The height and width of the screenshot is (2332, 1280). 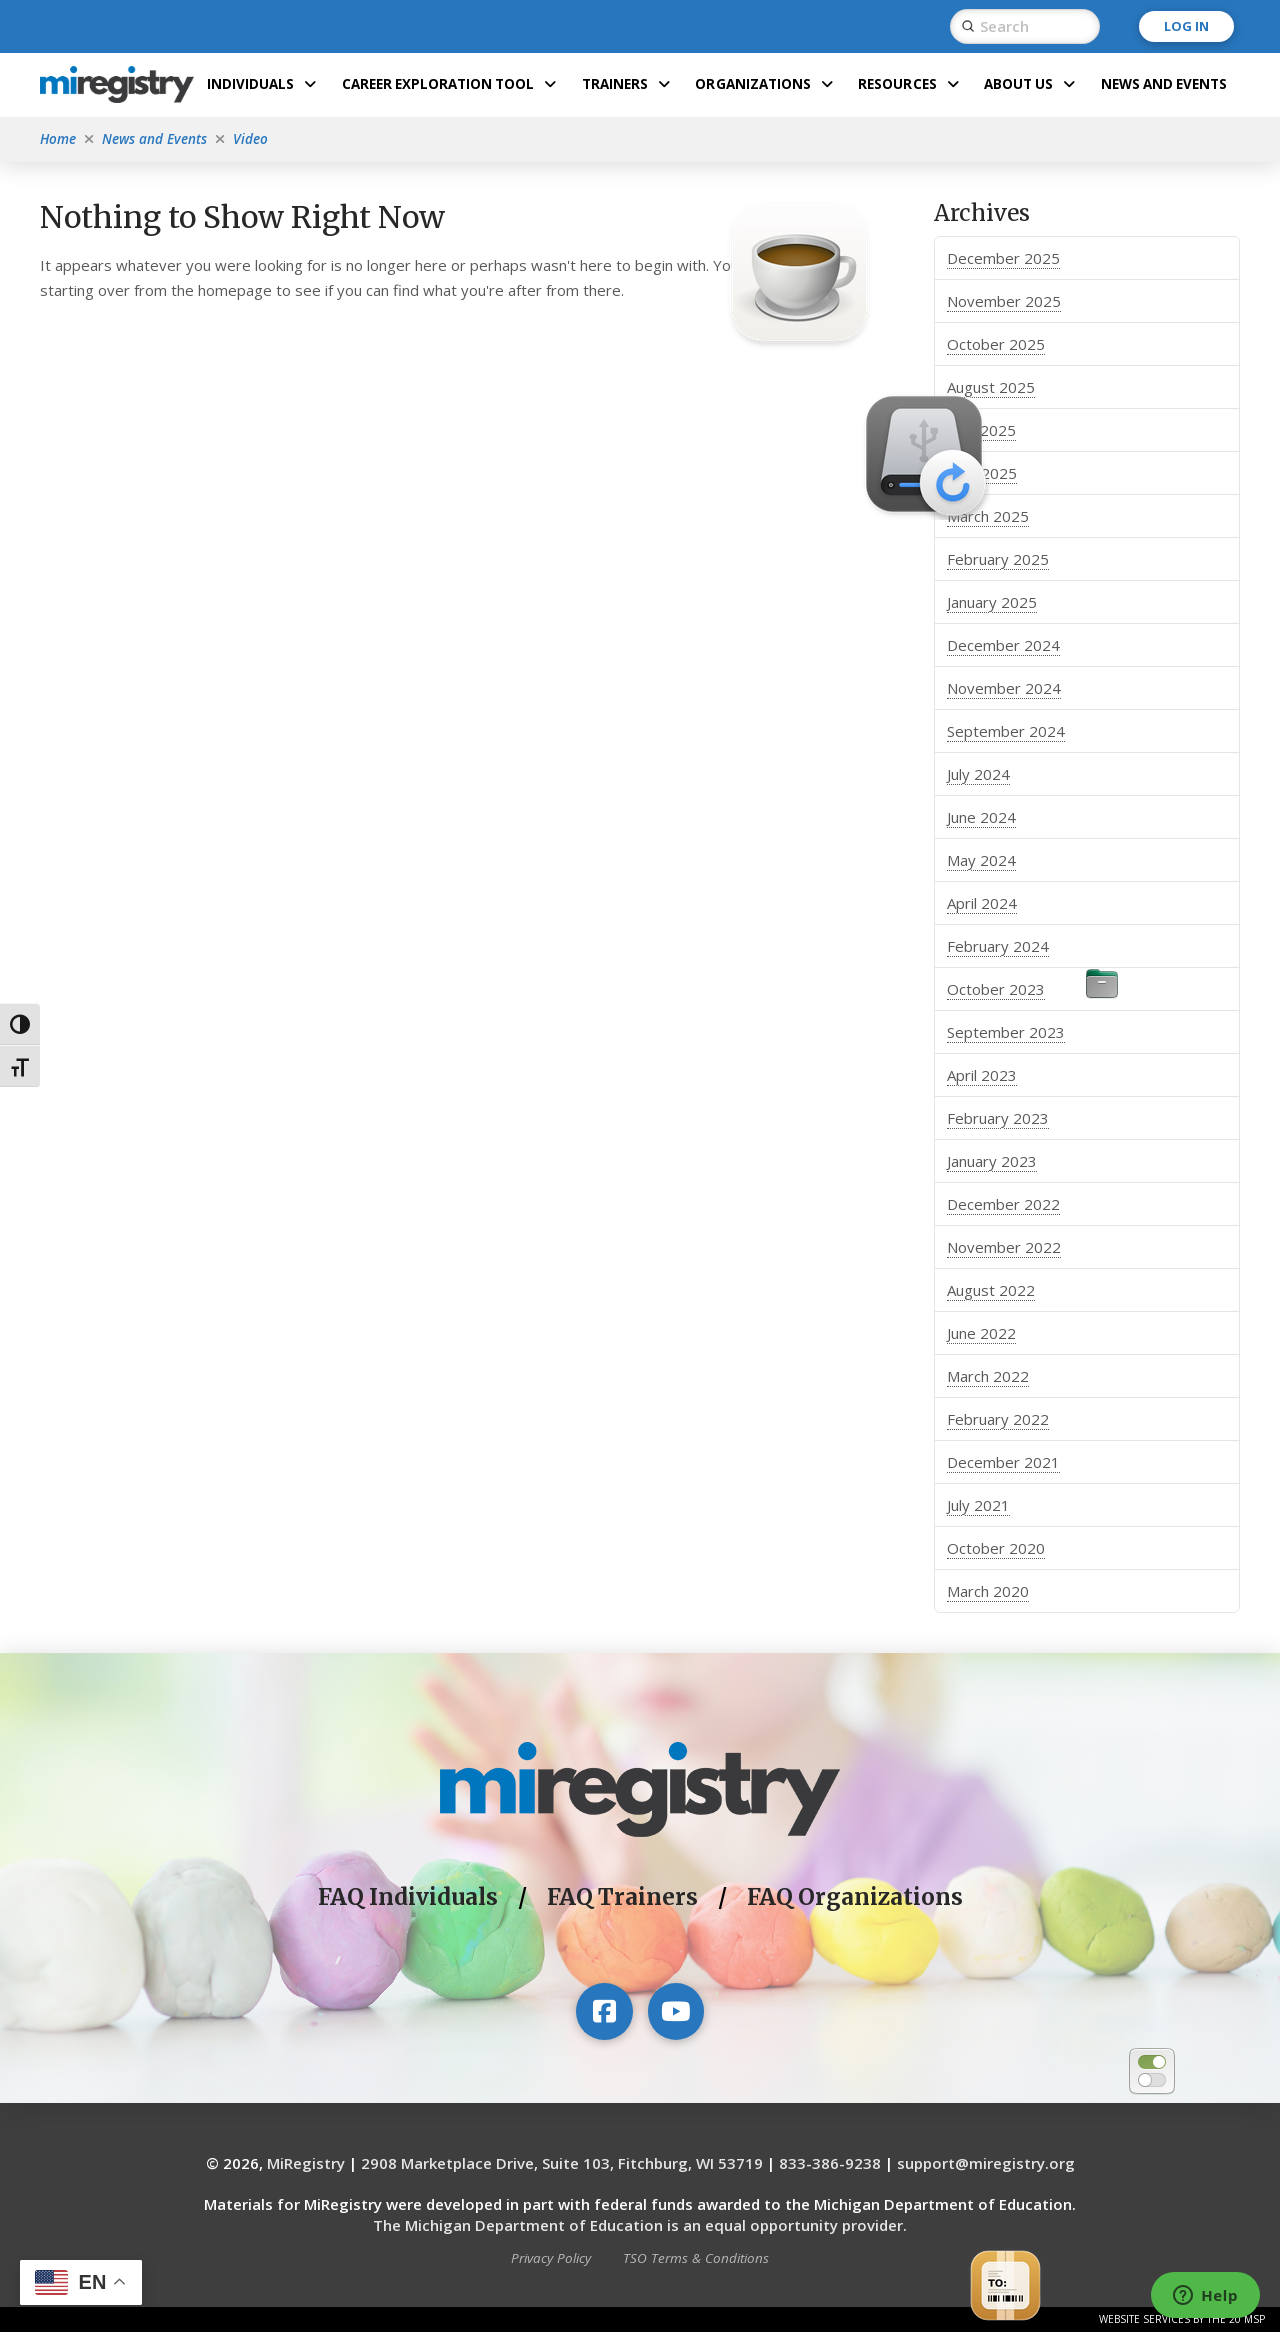 I want to click on open system tweaks or settings customization, so click(x=1152, y=2071).